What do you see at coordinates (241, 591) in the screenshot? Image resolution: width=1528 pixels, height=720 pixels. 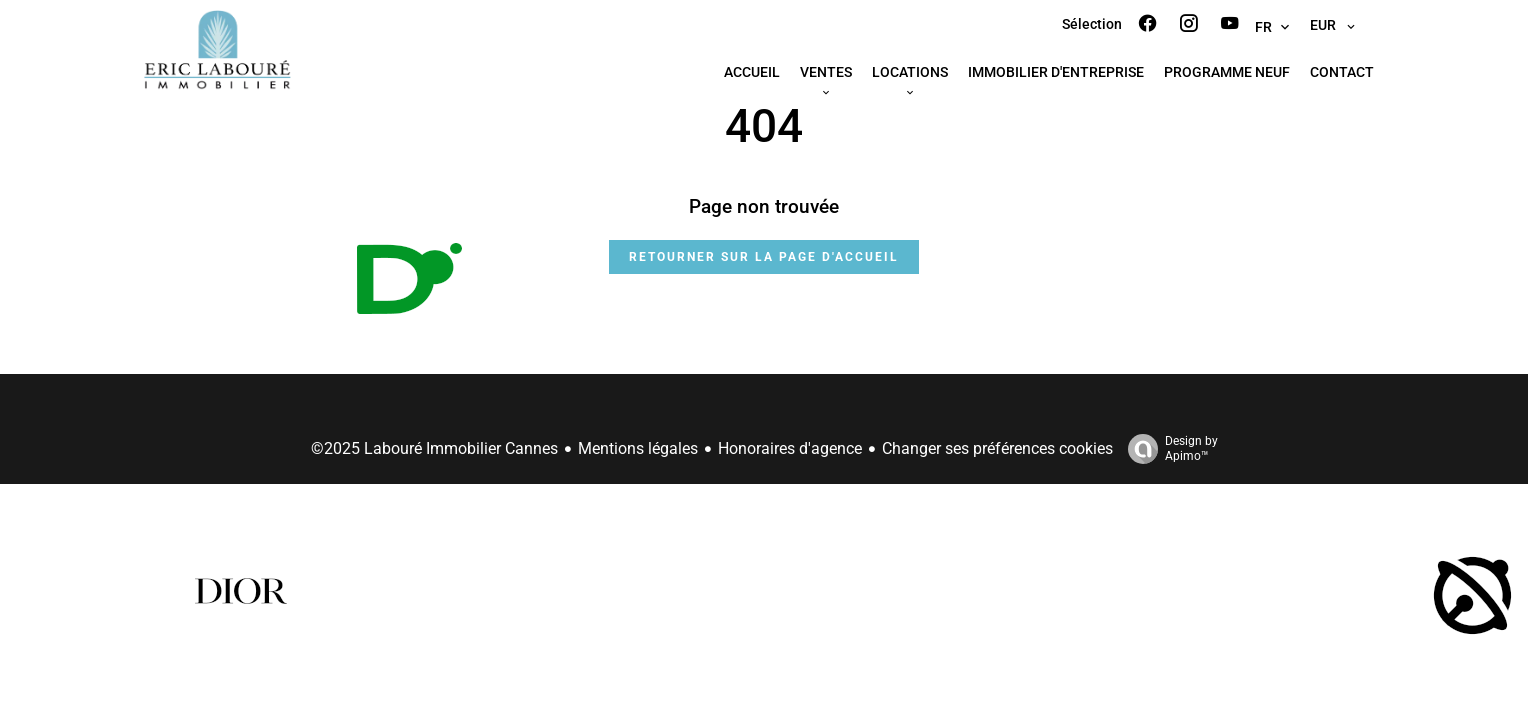 I see `visit the Dior official website` at bounding box center [241, 591].